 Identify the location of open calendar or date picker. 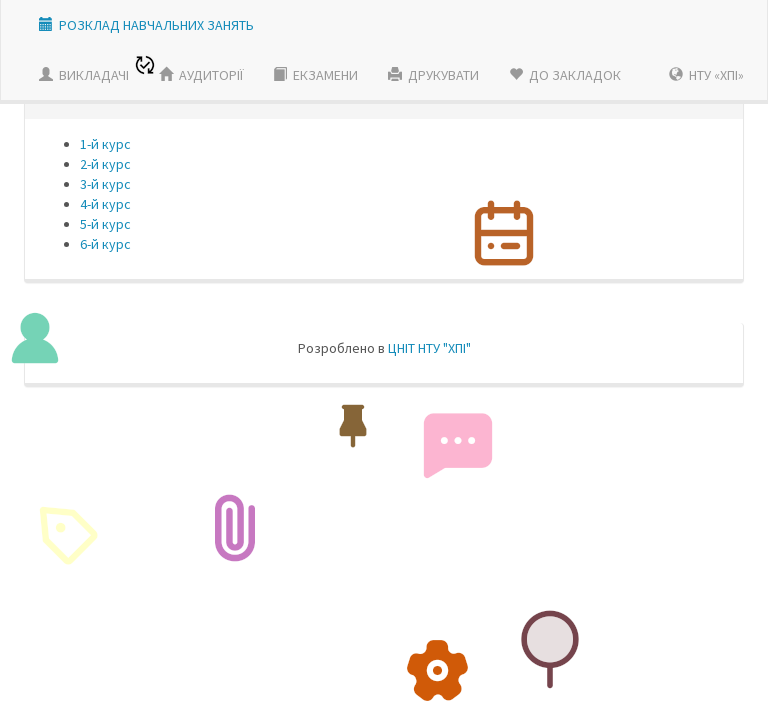
(504, 233).